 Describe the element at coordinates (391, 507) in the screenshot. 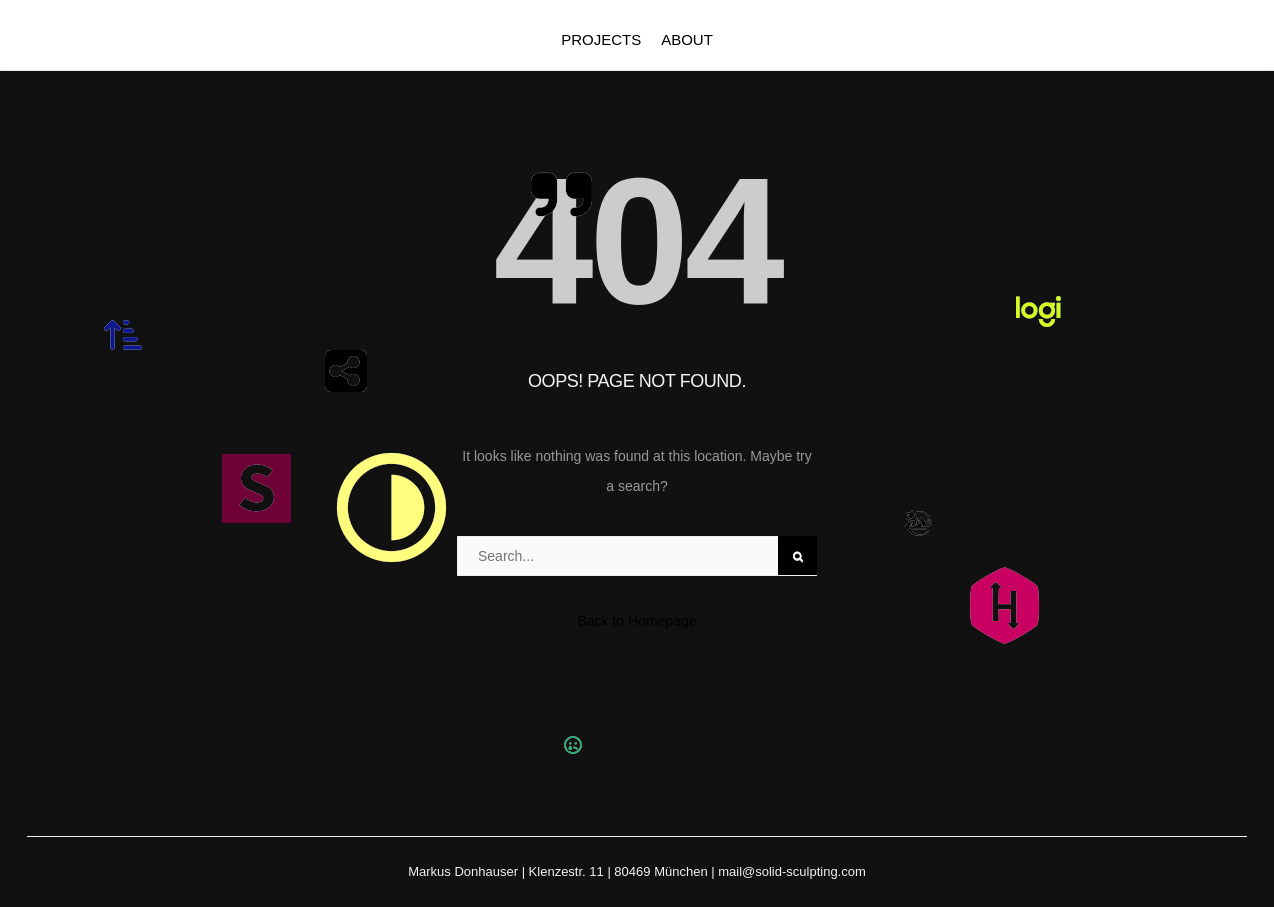

I see `adjust display contrast settings` at that location.